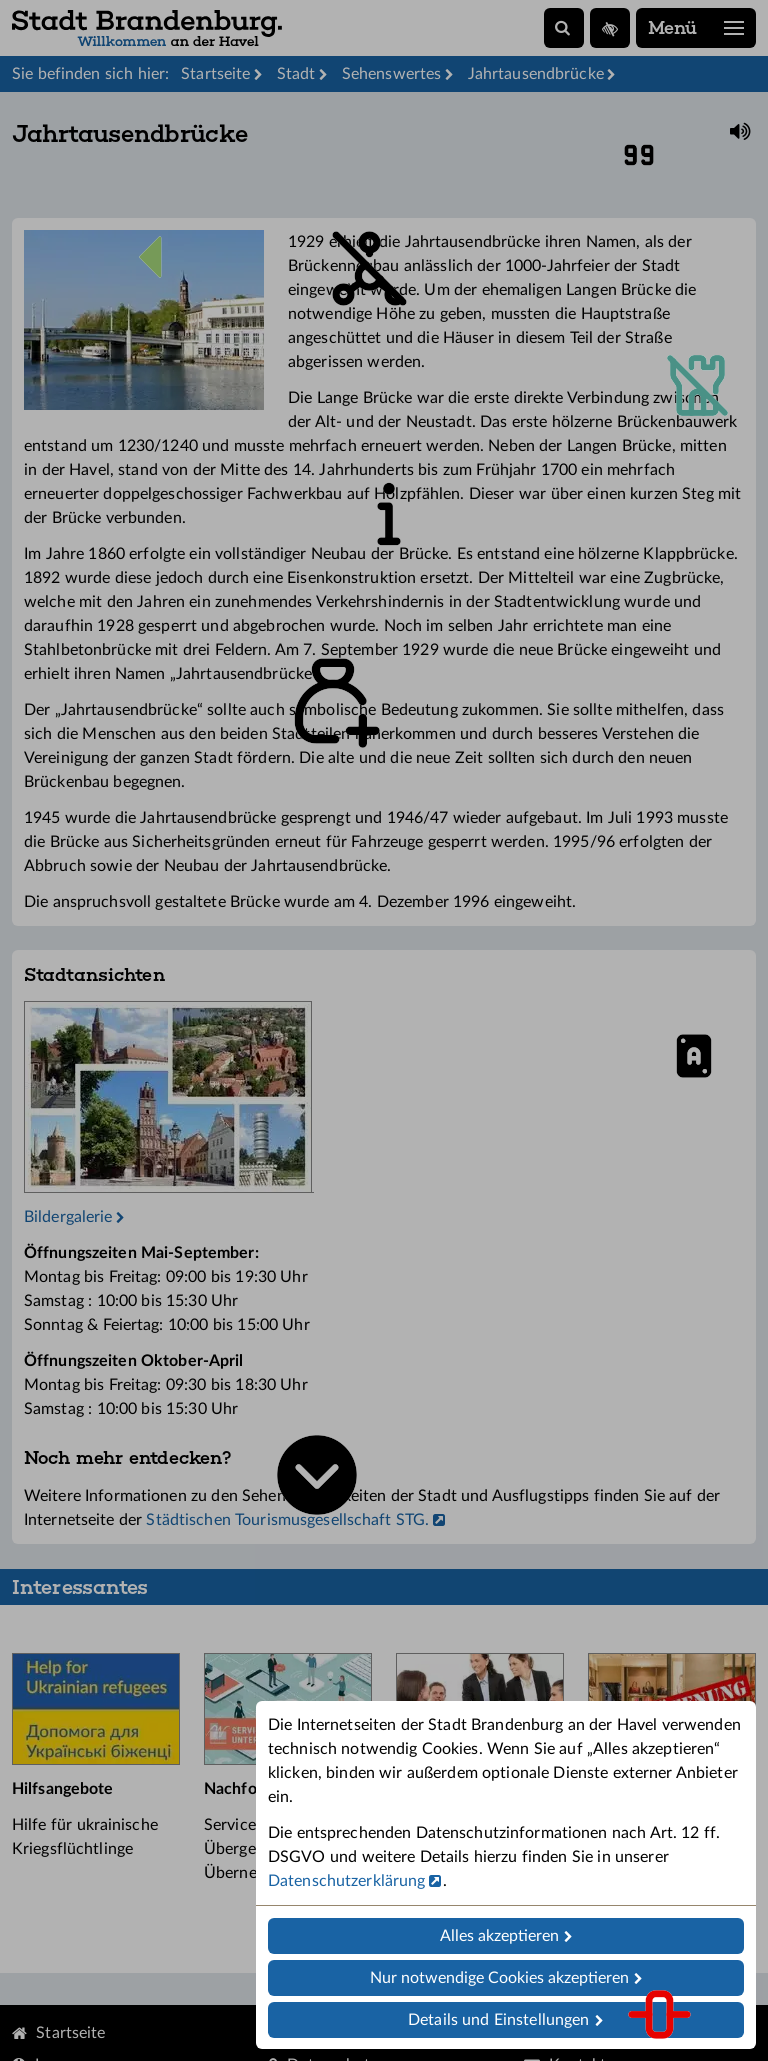  What do you see at coordinates (333, 701) in the screenshot?
I see `add funds to your balance` at bounding box center [333, 701].